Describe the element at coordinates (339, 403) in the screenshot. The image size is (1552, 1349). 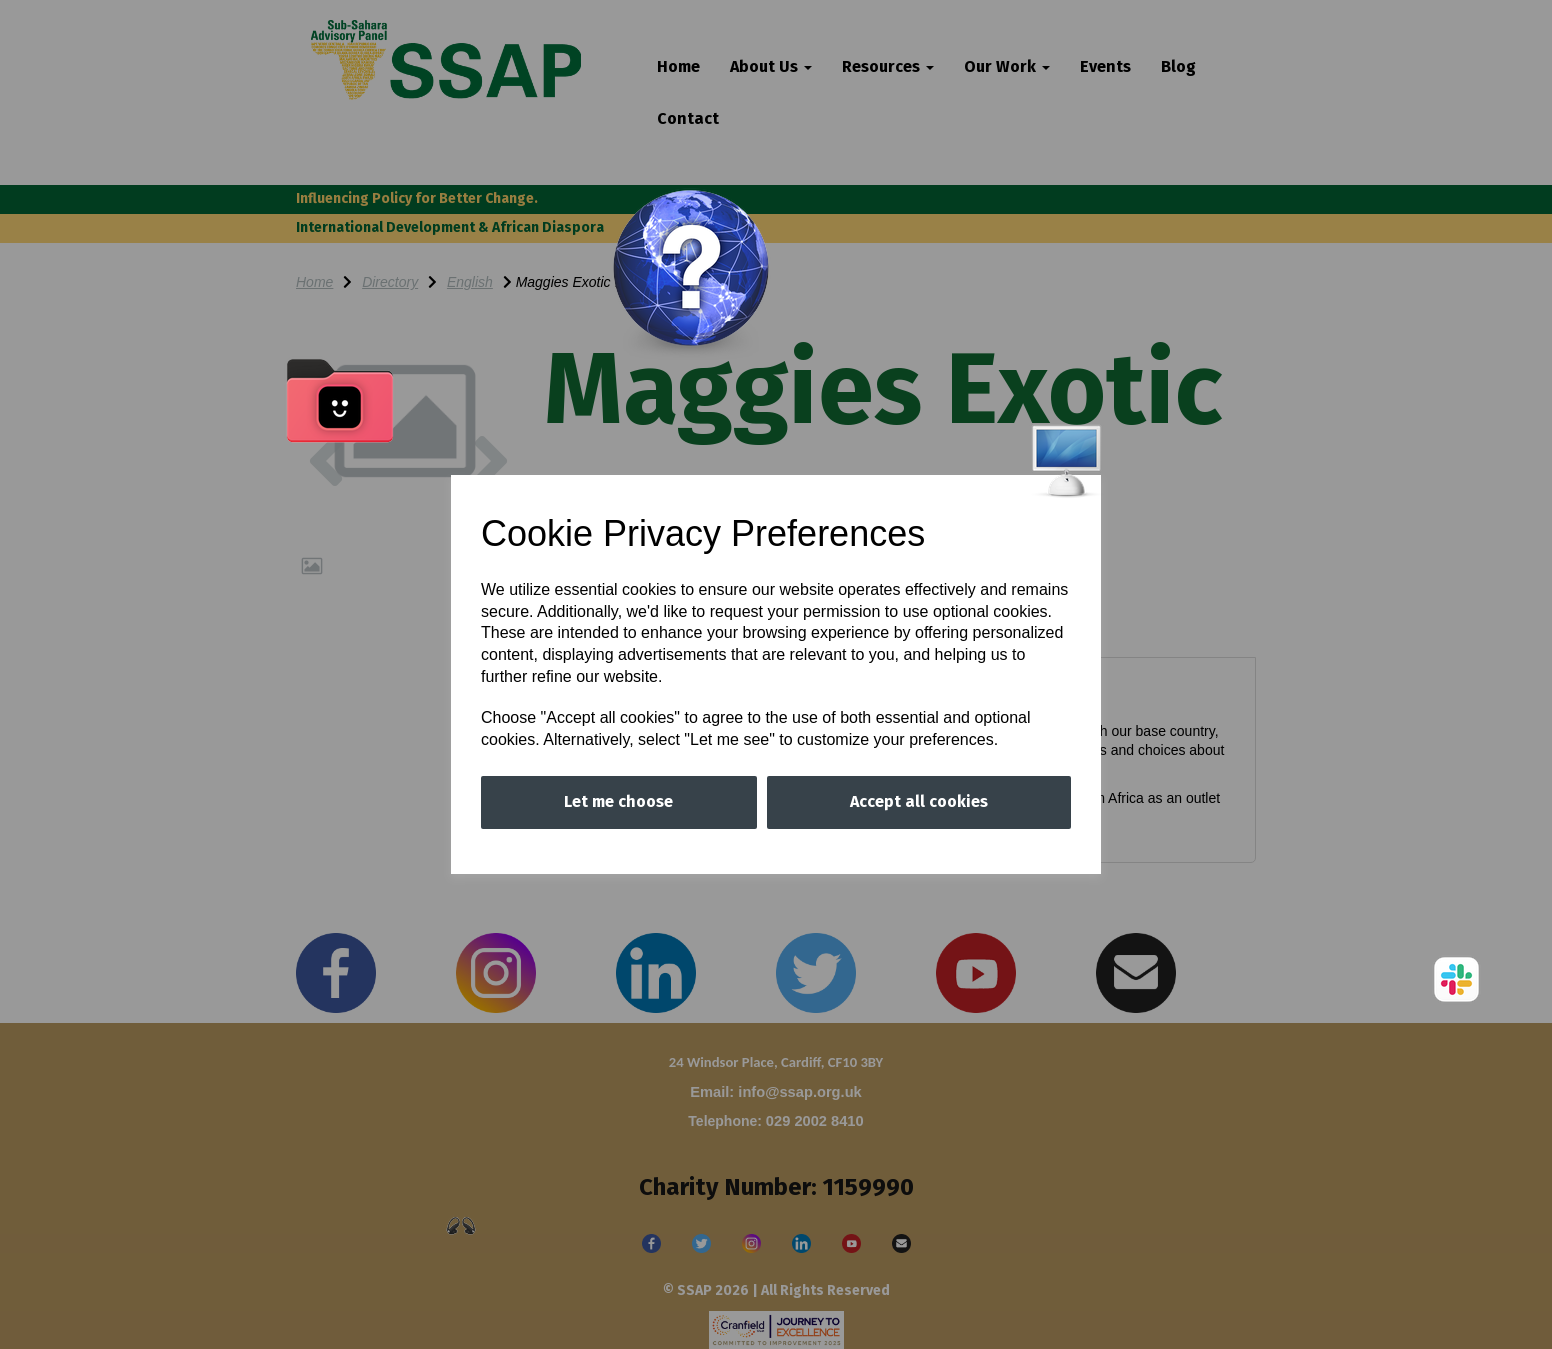
I see `open adobe creative cloud files folder` at that location.